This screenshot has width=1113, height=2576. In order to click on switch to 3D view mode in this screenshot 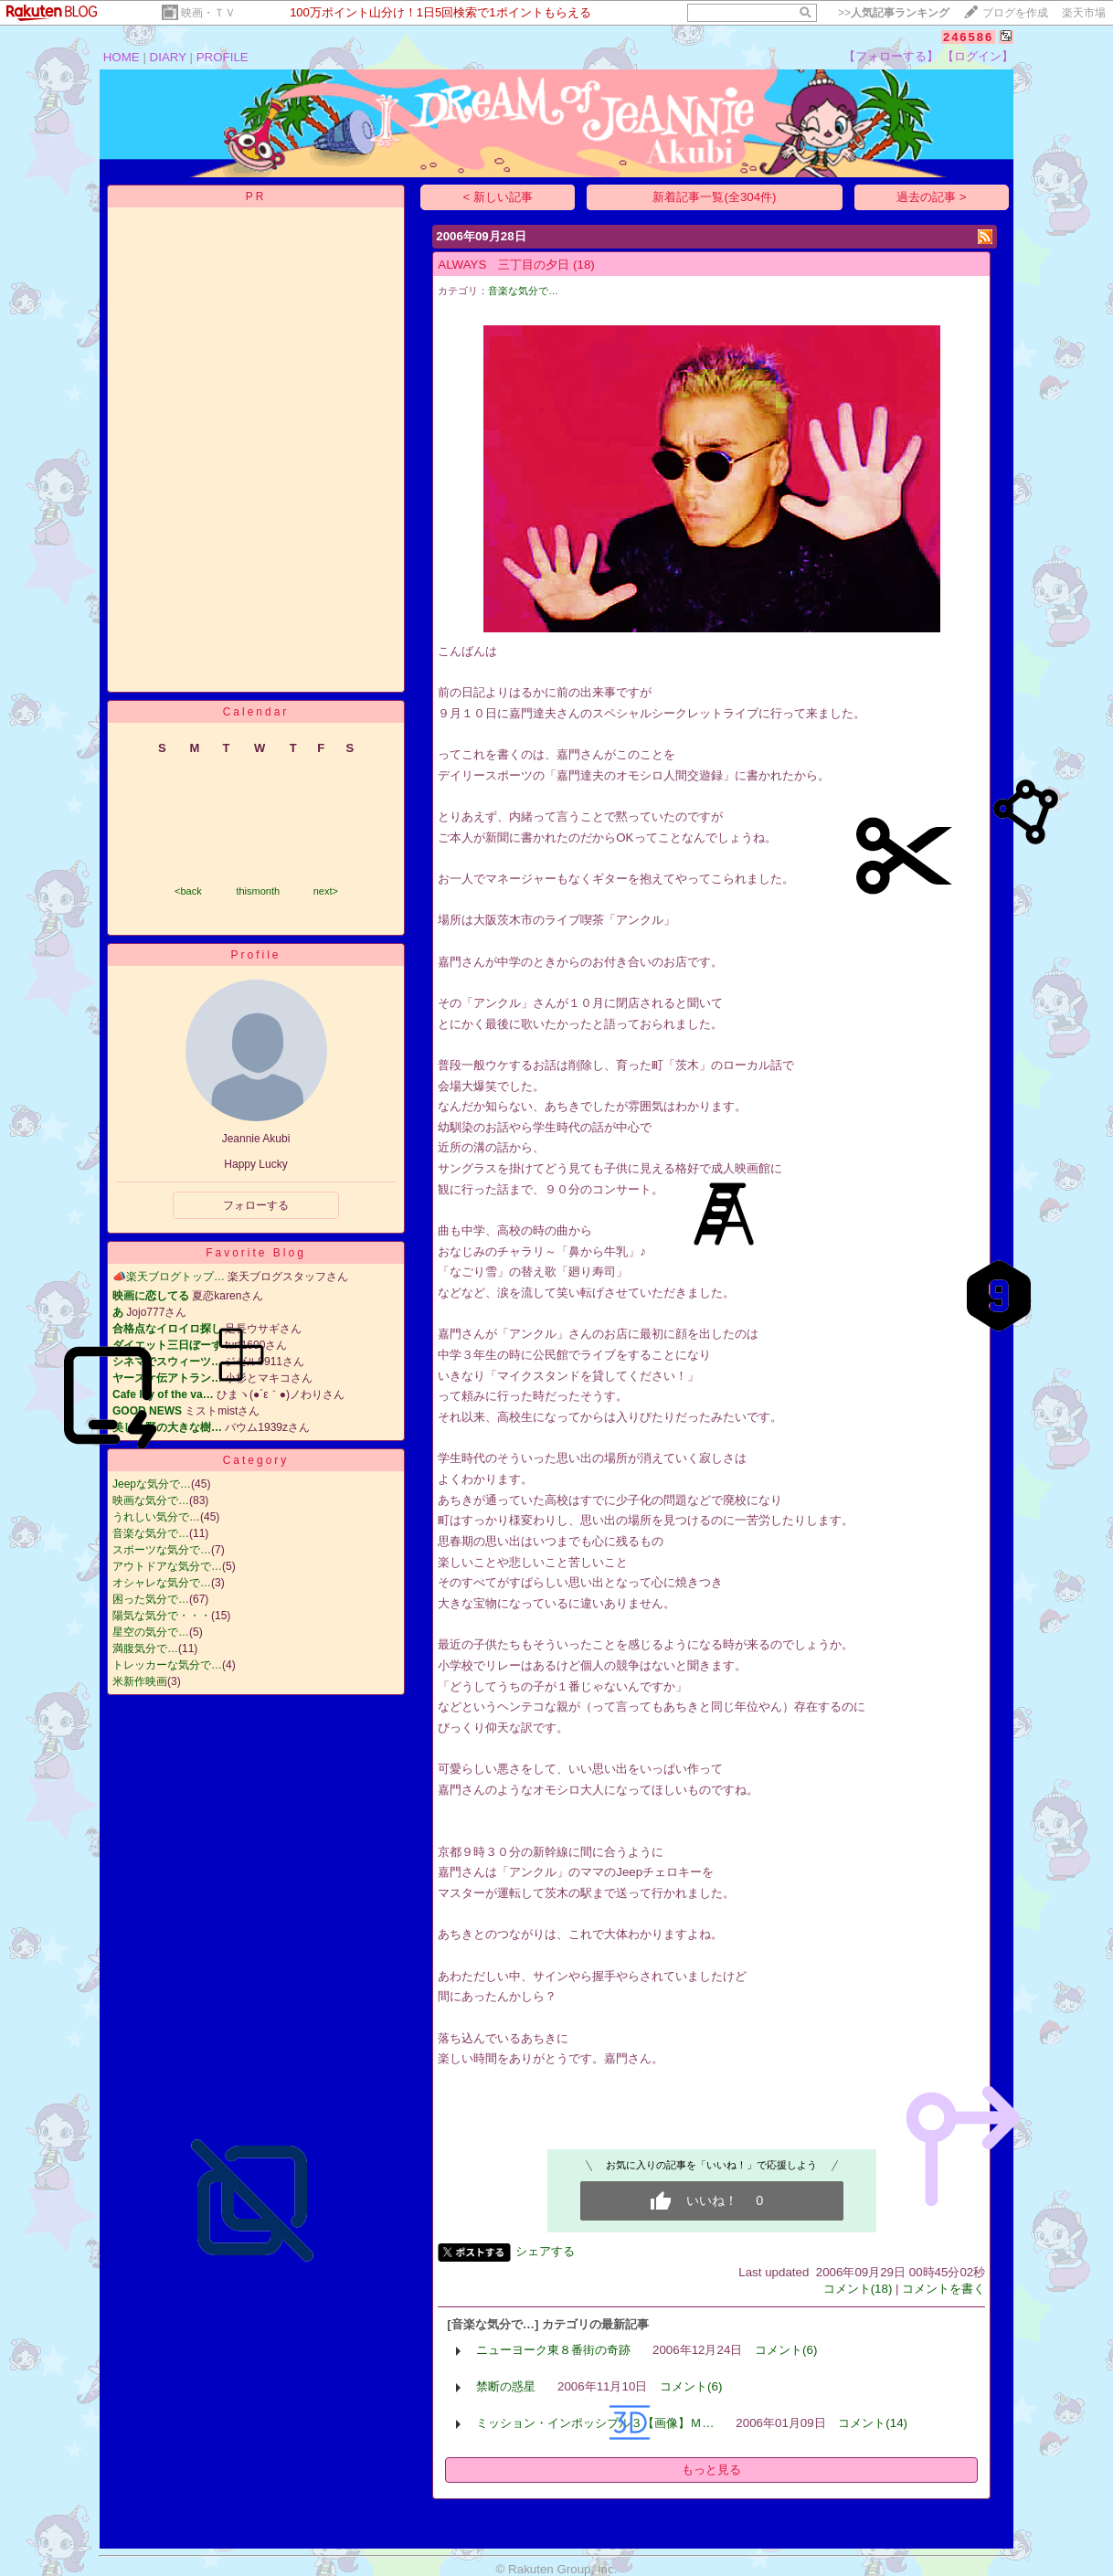, I will do `click(630, 2422)`.